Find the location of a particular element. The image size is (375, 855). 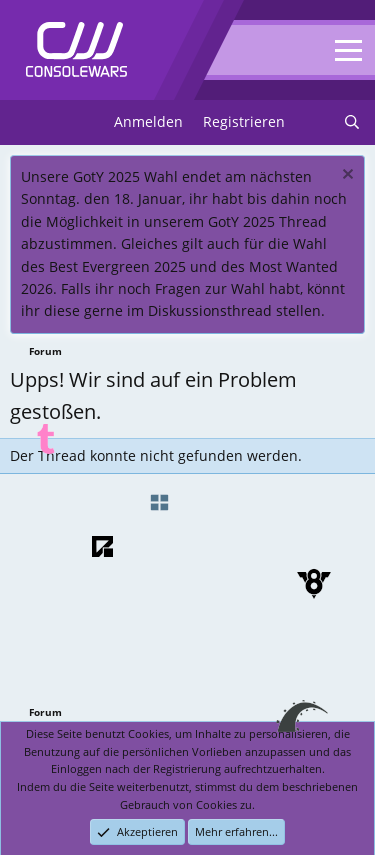

ruby on rails framework logo is located at coordinates (302, 716).